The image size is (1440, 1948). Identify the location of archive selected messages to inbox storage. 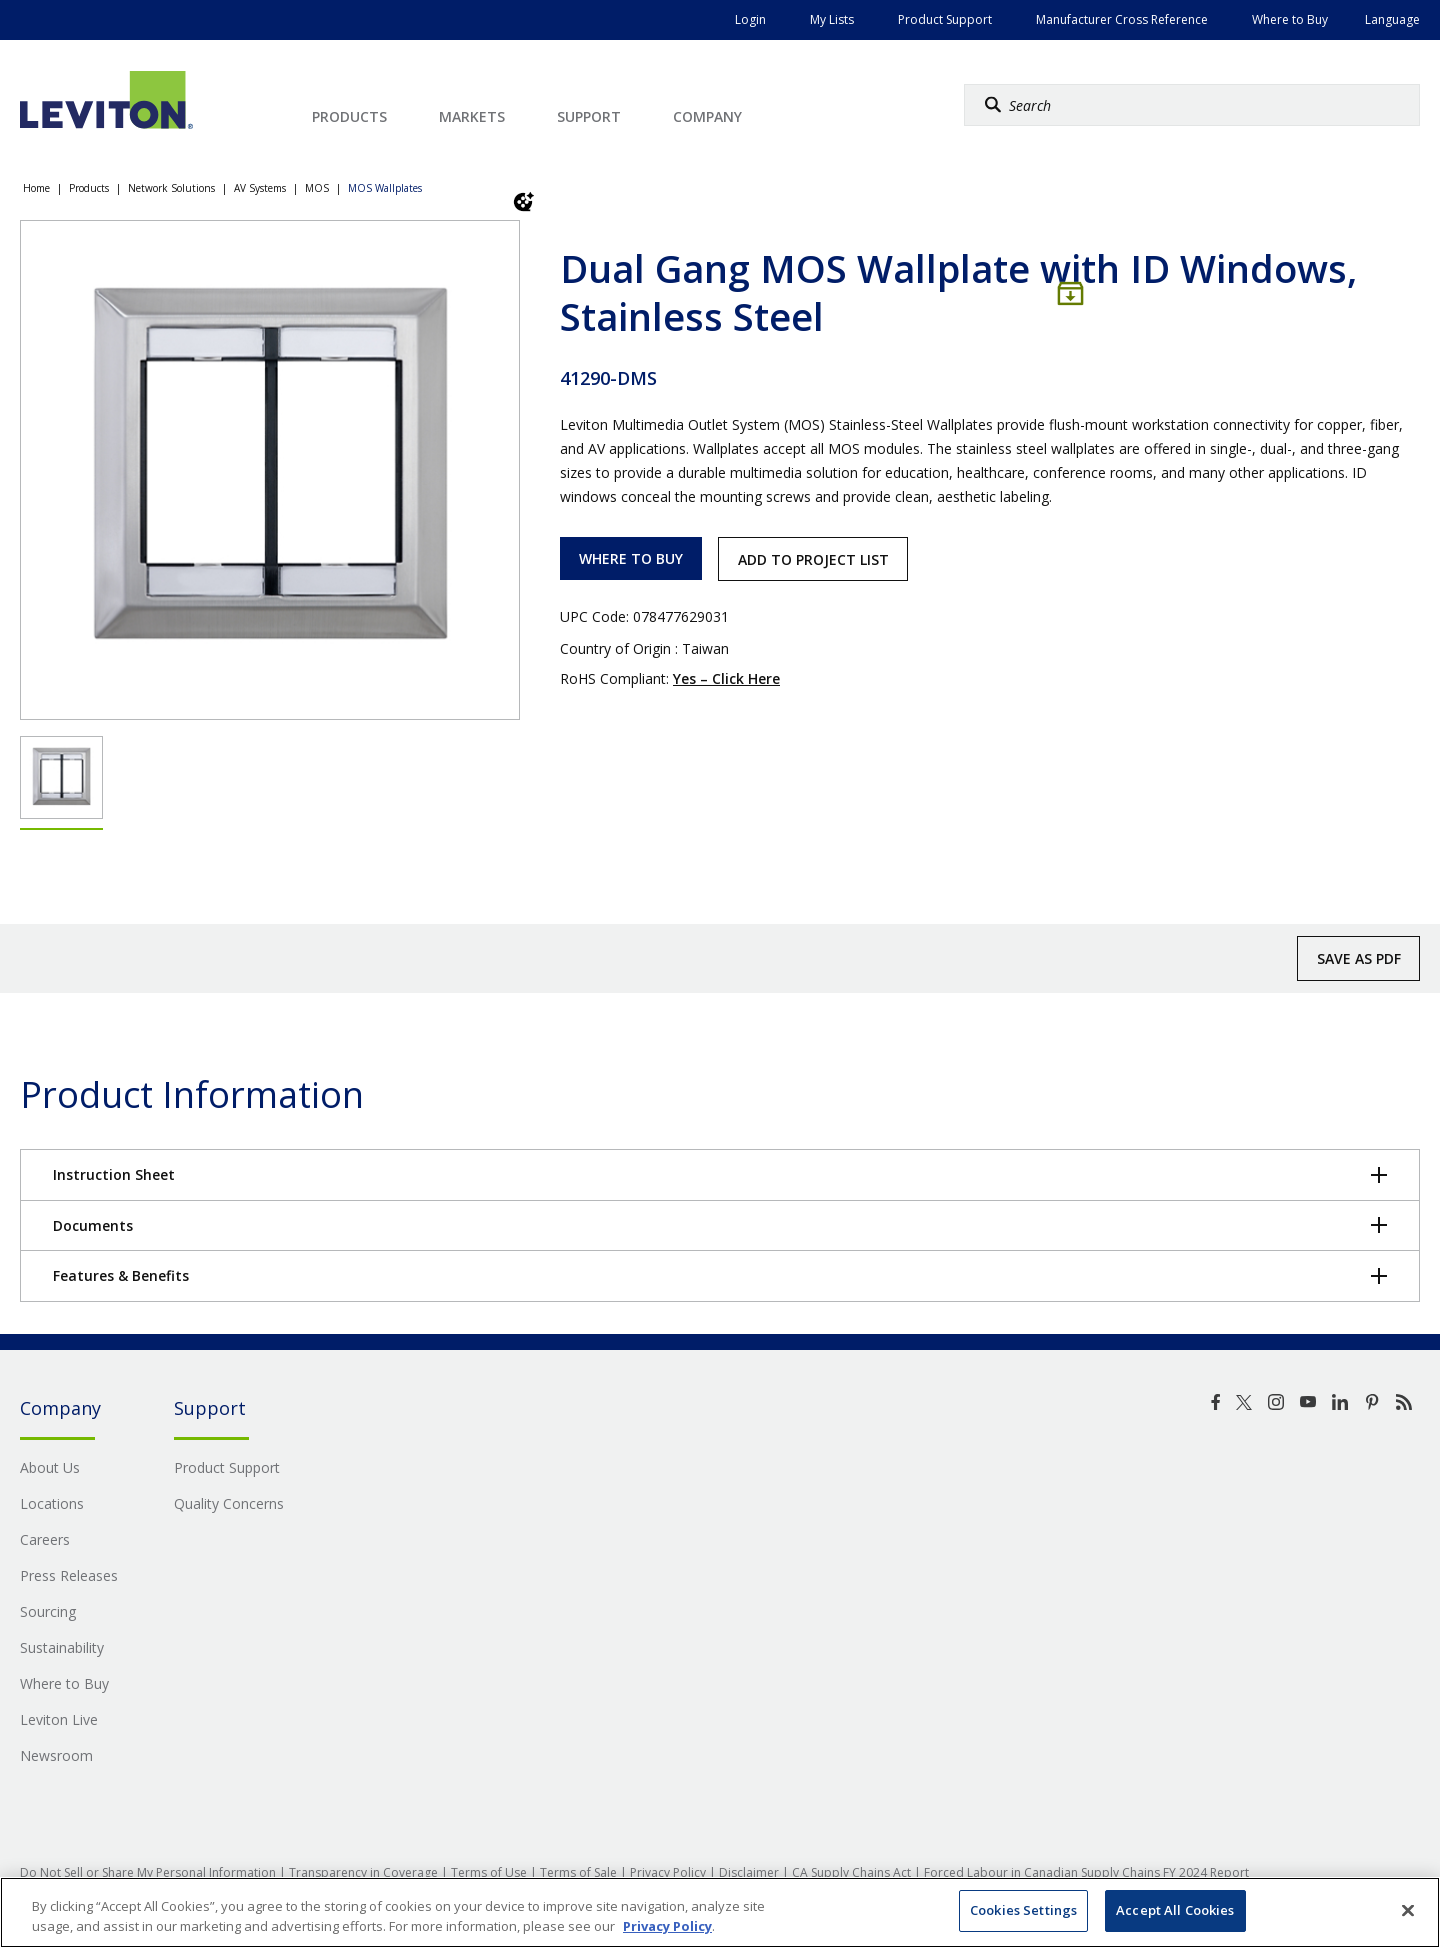
(1070, 293).